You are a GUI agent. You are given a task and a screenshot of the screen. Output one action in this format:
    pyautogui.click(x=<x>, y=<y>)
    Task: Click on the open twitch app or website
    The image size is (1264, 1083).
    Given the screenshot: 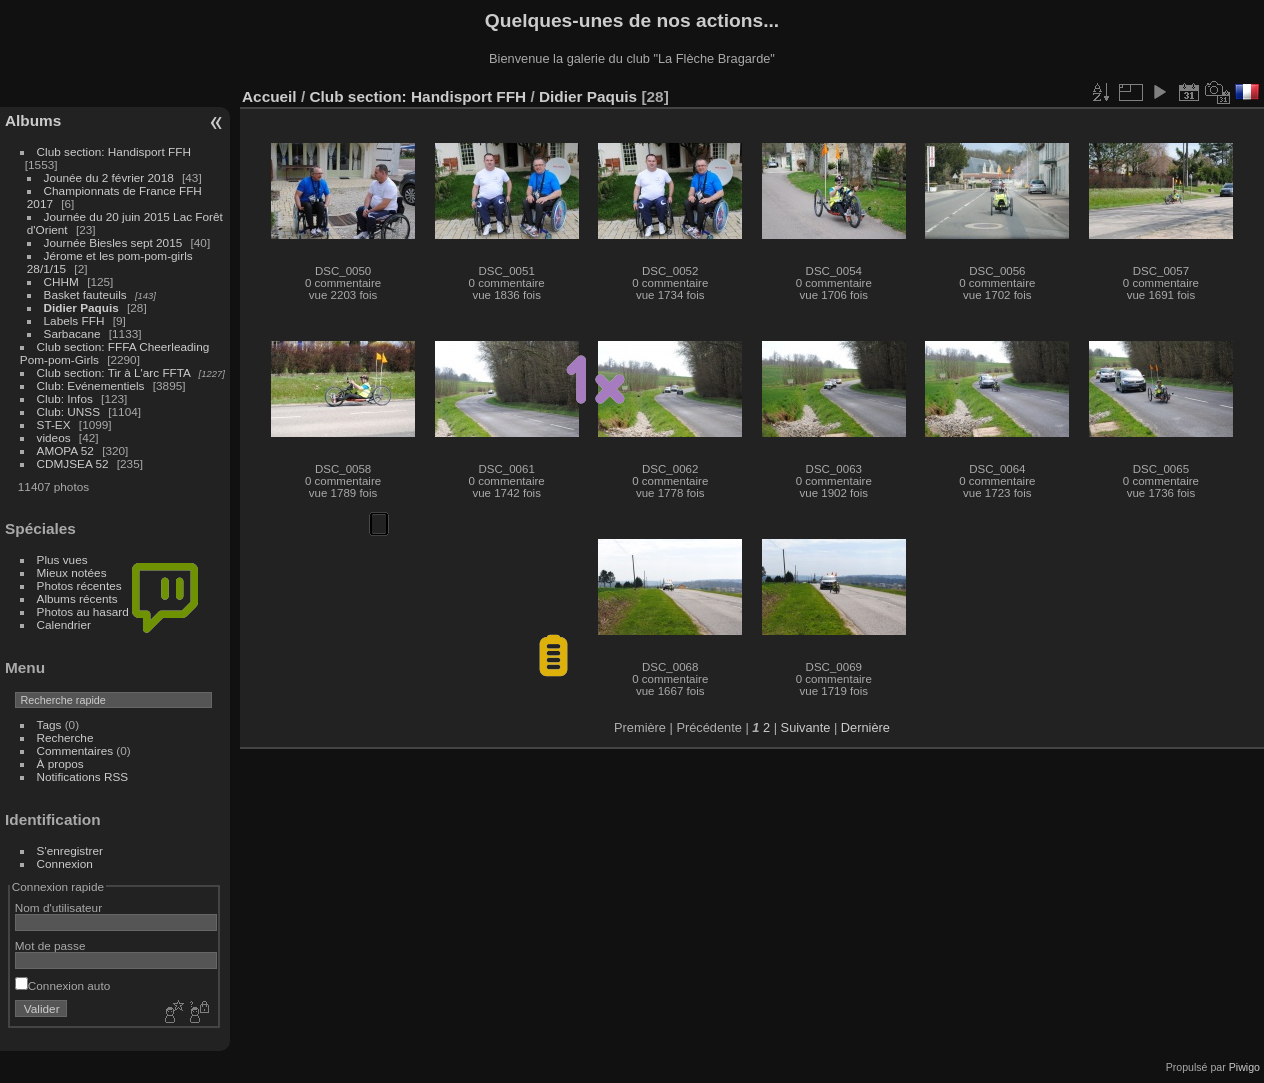 What is the action you would take?
    pyautogui.click(x=165, y=596)
    